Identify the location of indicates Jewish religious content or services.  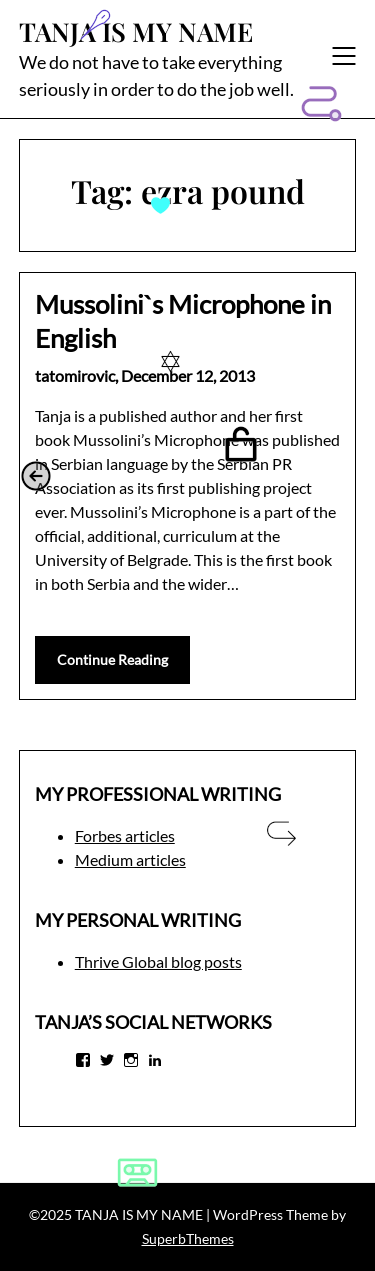
(170, 361).